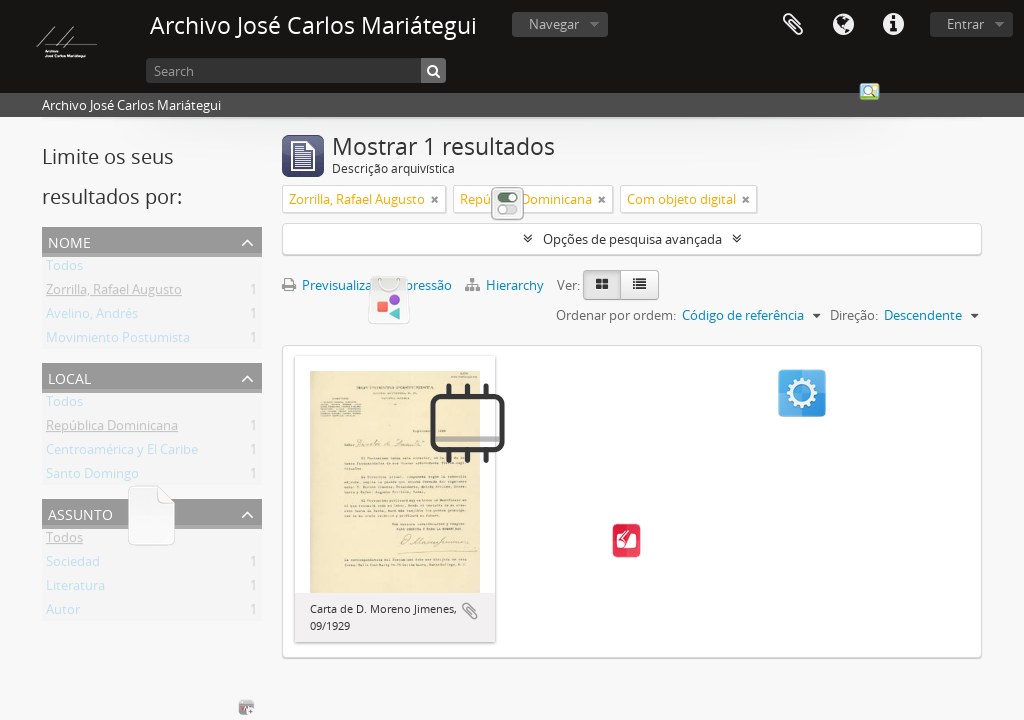 Image resolution: width=1024 pixels, height=720 pixels. What do you see at coordinates (802, 393) in the screenshot?
I see `ms-dos or windows executable file` at bounding box center [802, 393].